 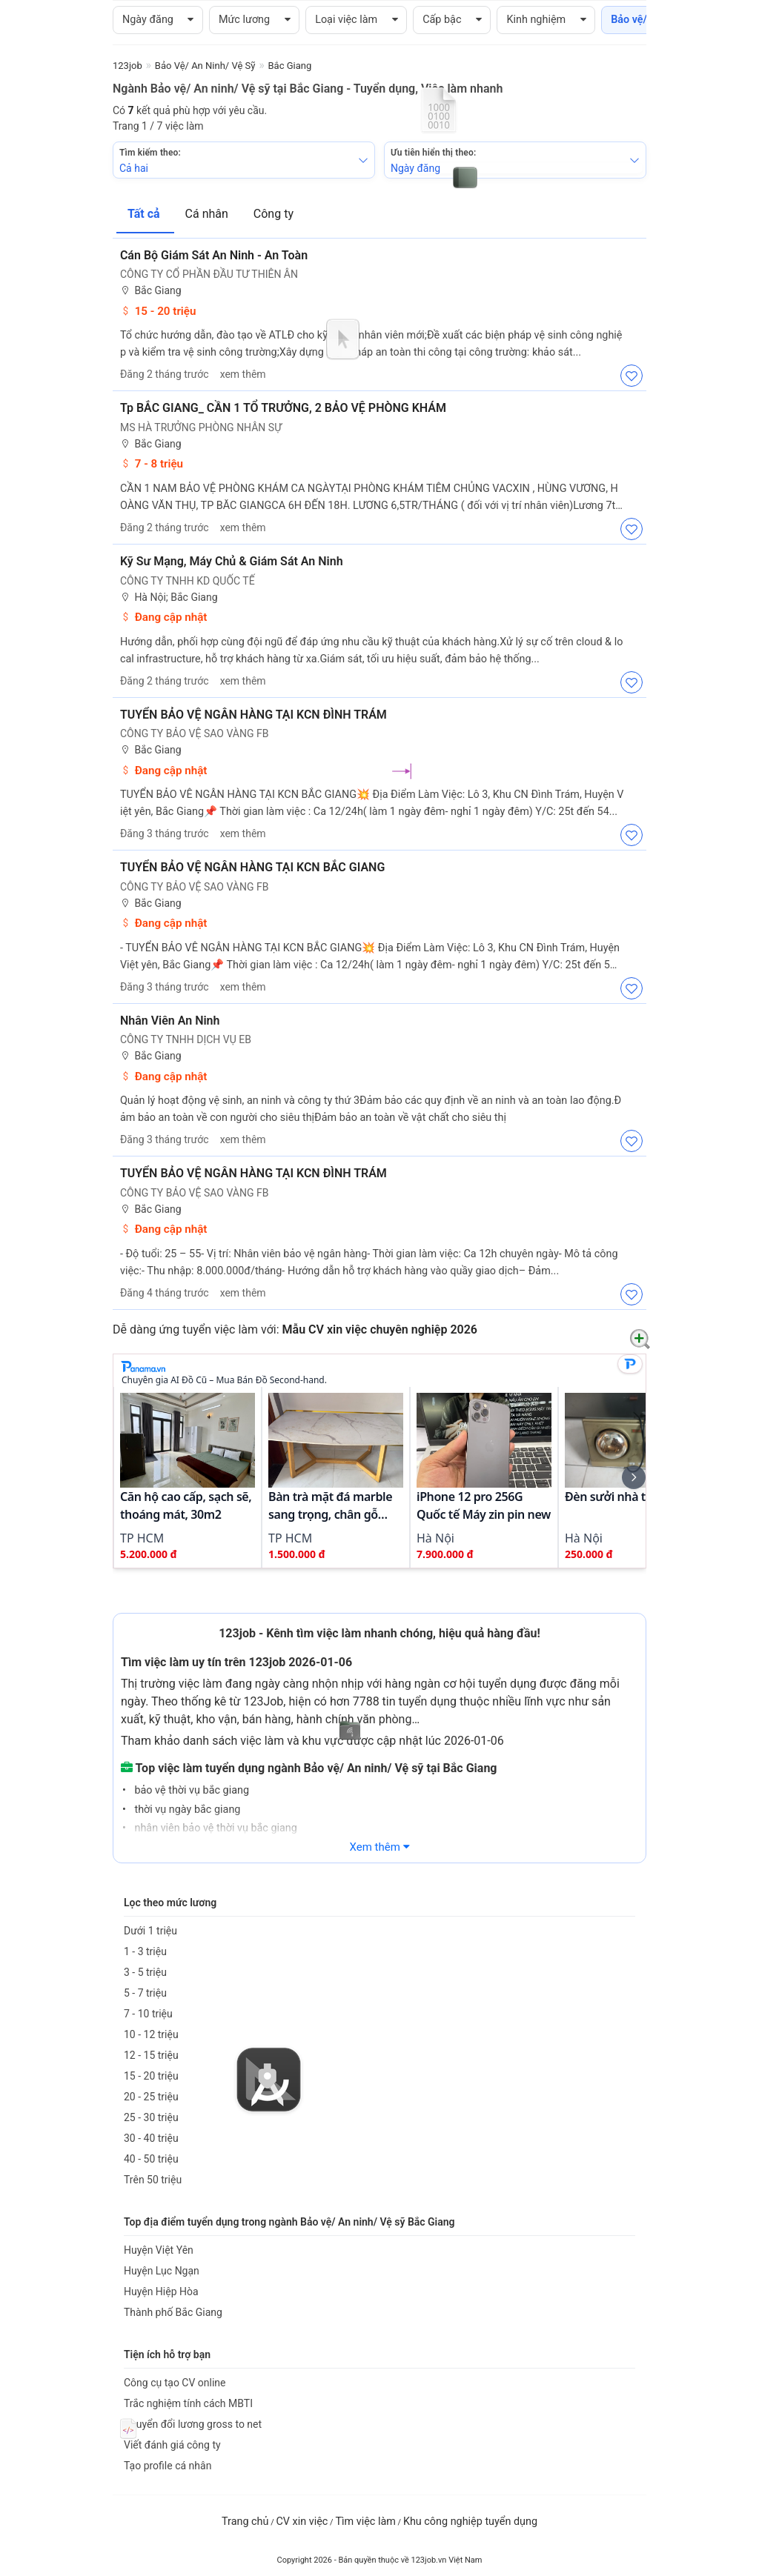 I want to click on cursor image file type, so click(x=342, y=339).